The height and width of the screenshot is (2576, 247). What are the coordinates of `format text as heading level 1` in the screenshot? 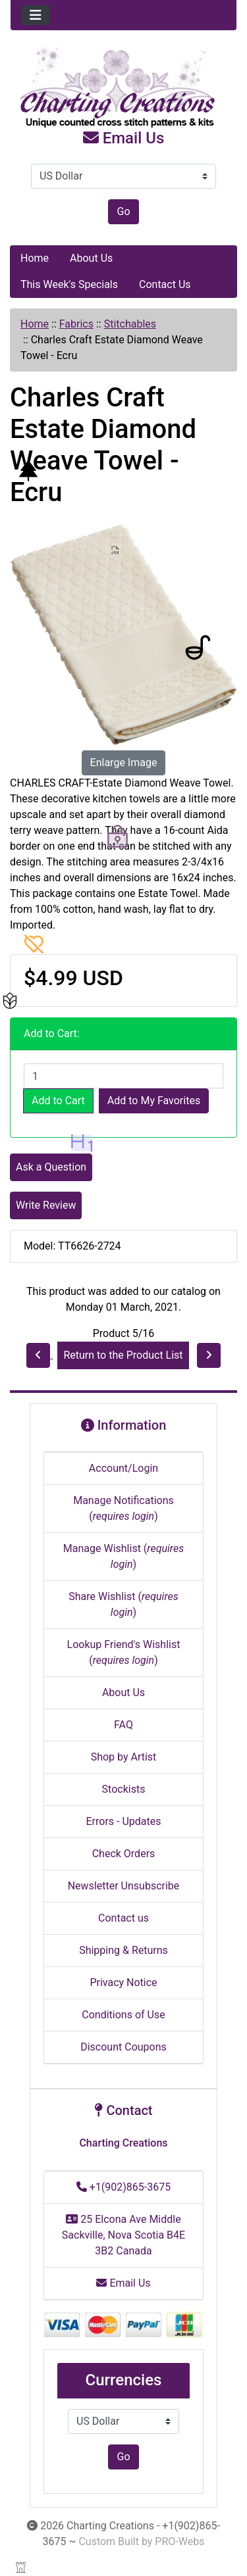 It's located at (81, 1142).